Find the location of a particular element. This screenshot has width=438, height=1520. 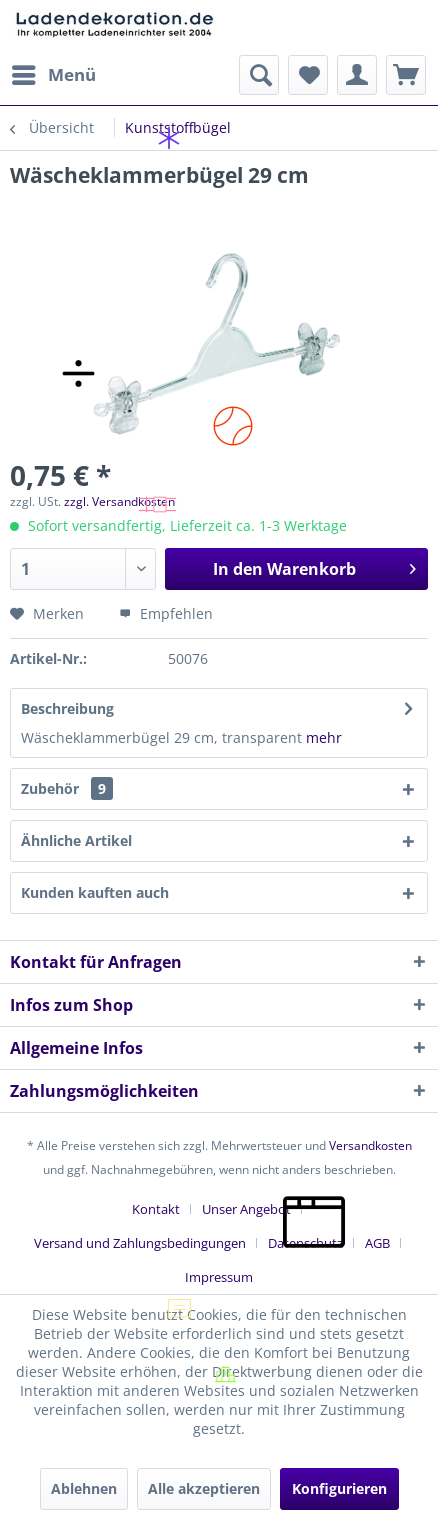

open a new browser window is located at coordinates (314, 1222).